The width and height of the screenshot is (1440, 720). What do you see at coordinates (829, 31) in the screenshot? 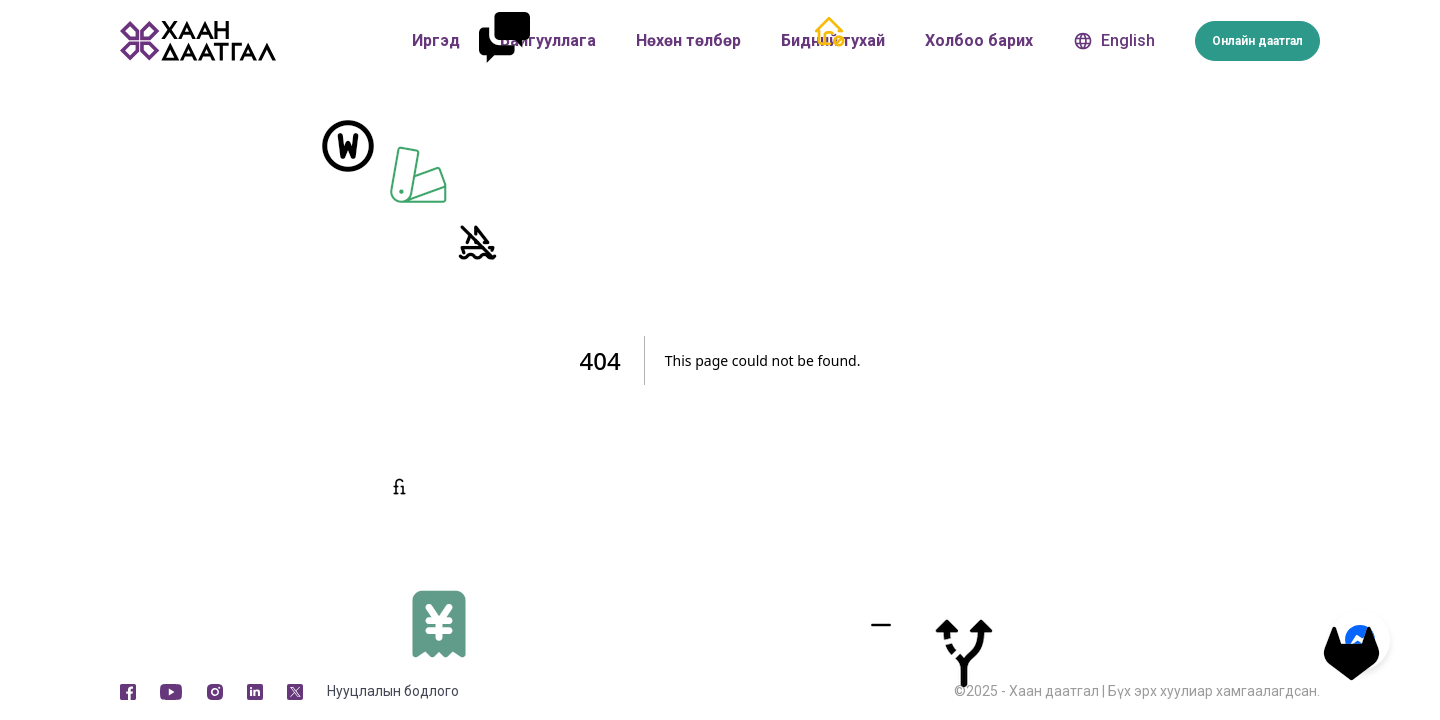
I see `cancel home or residence selection` at bounding box center [829, 31].